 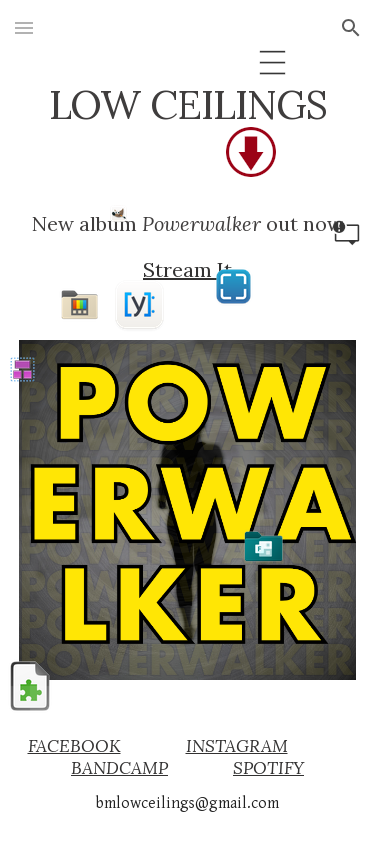 I want to click on select all items in the current view, so click(x=22, y=369).